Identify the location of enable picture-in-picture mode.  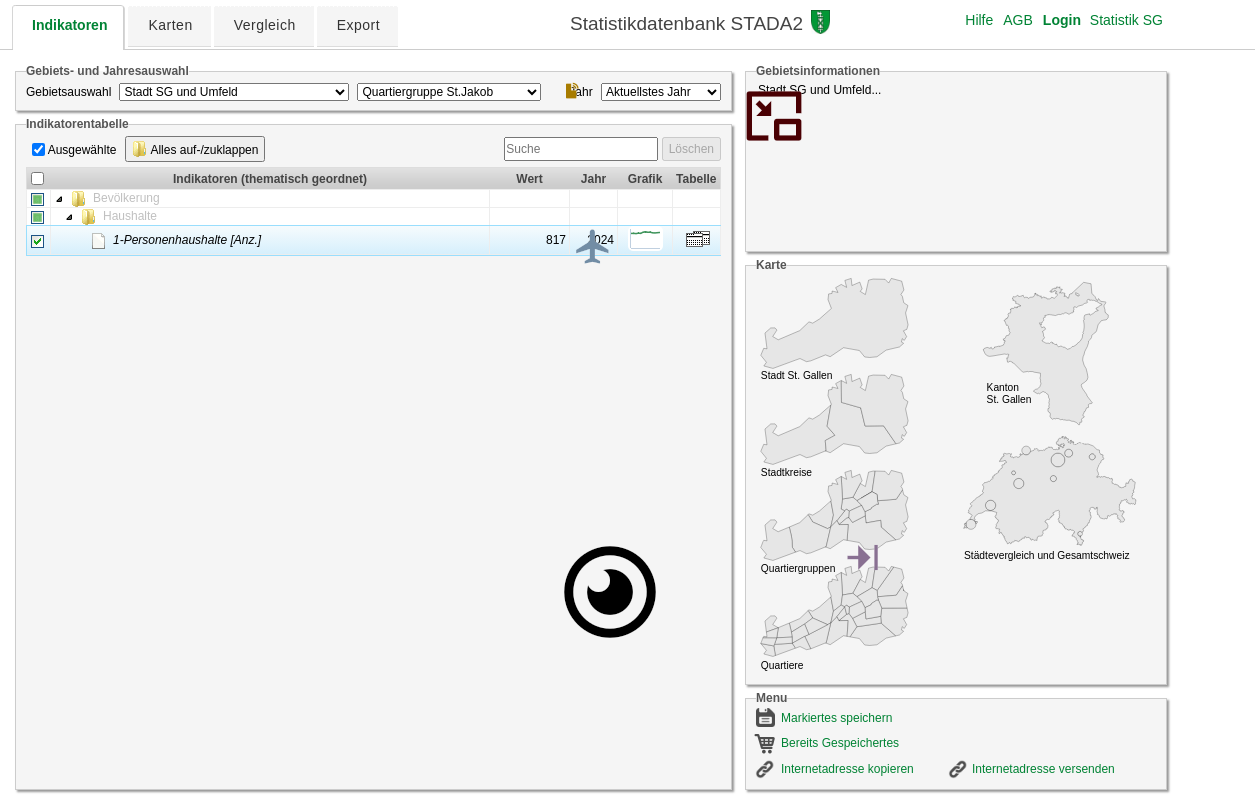
(774, 116).